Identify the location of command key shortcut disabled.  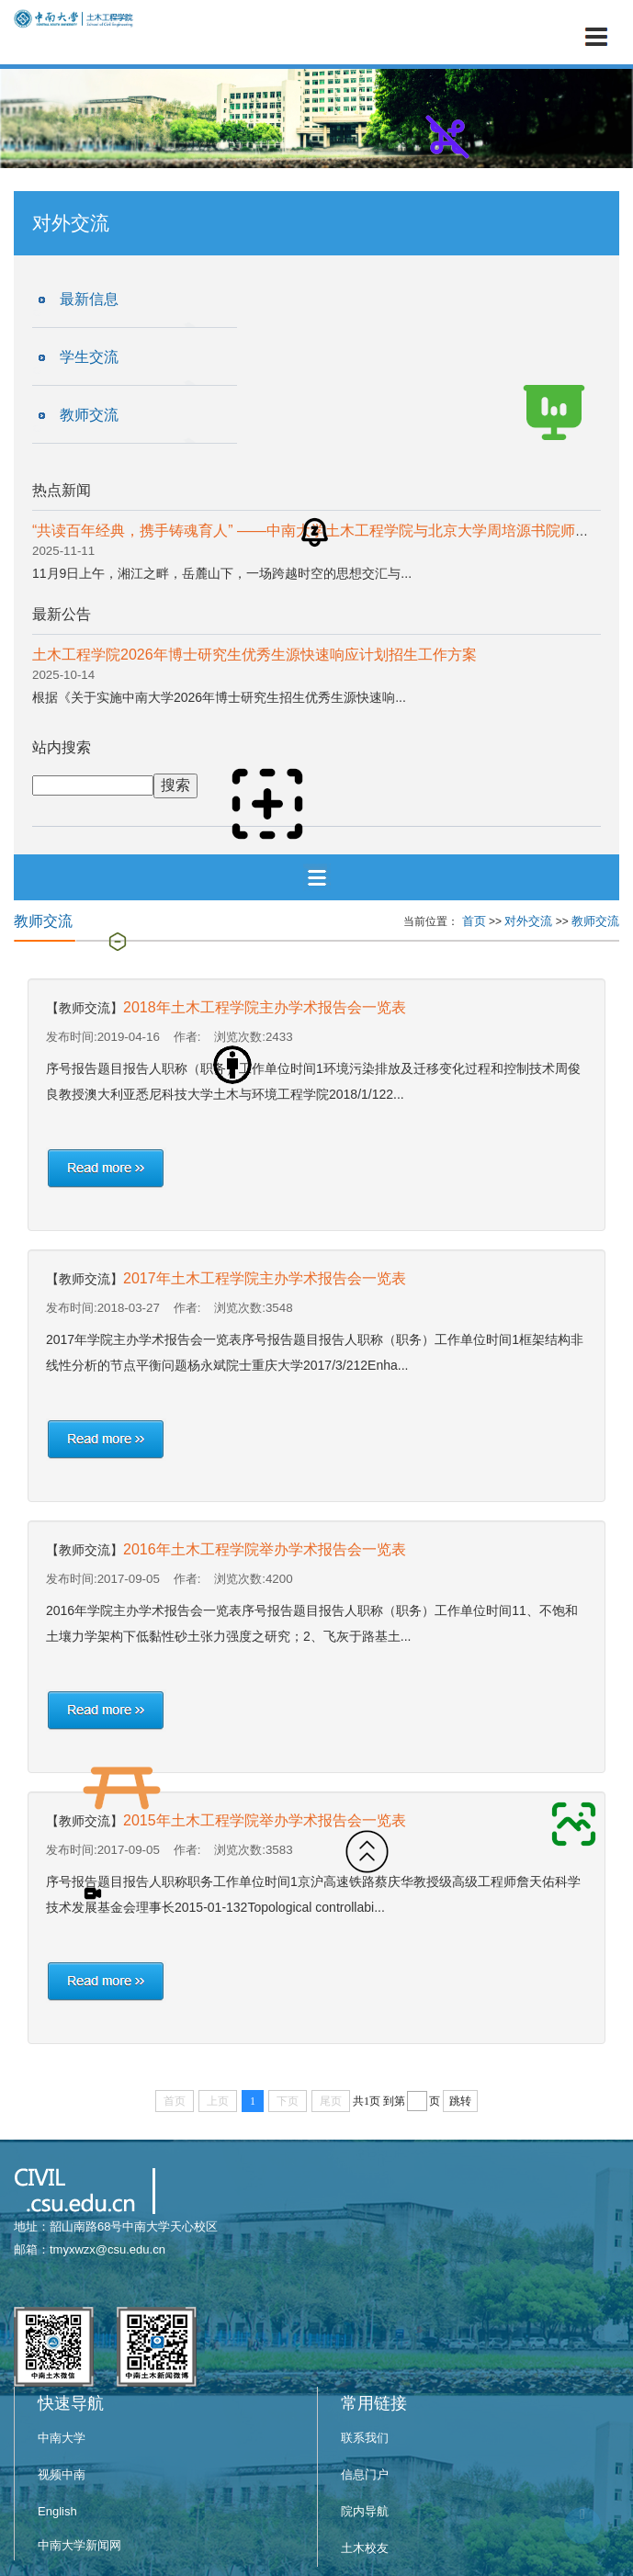
(447, 137).